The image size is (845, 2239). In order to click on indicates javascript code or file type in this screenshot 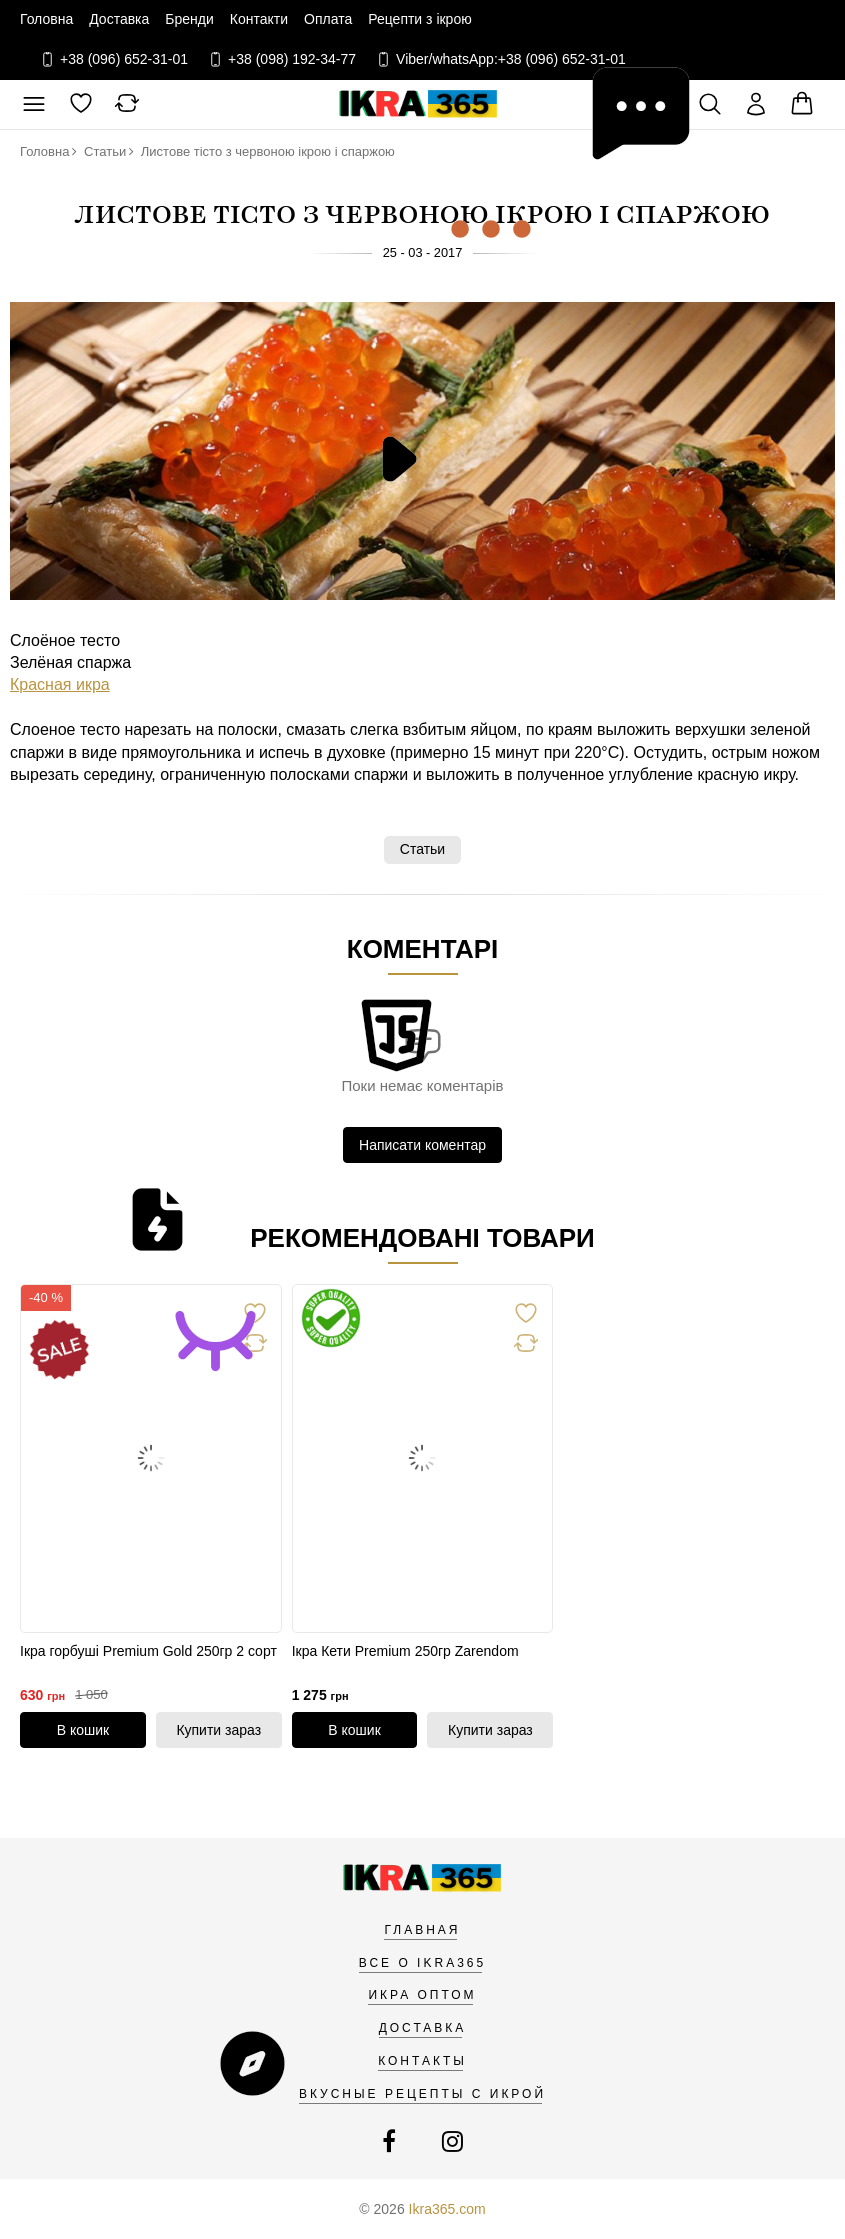, I will do `click(396, 1034)`.